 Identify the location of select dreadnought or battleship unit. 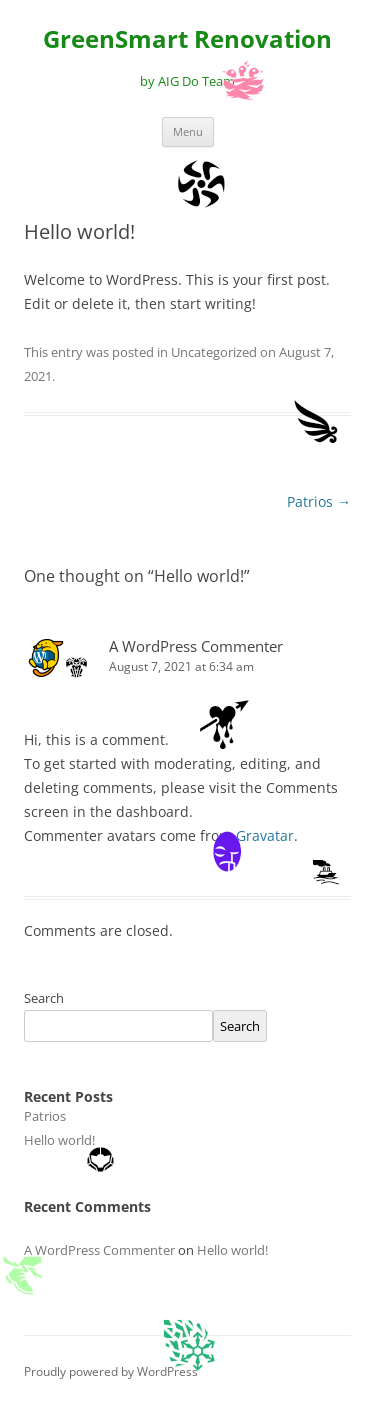
(326, 873).